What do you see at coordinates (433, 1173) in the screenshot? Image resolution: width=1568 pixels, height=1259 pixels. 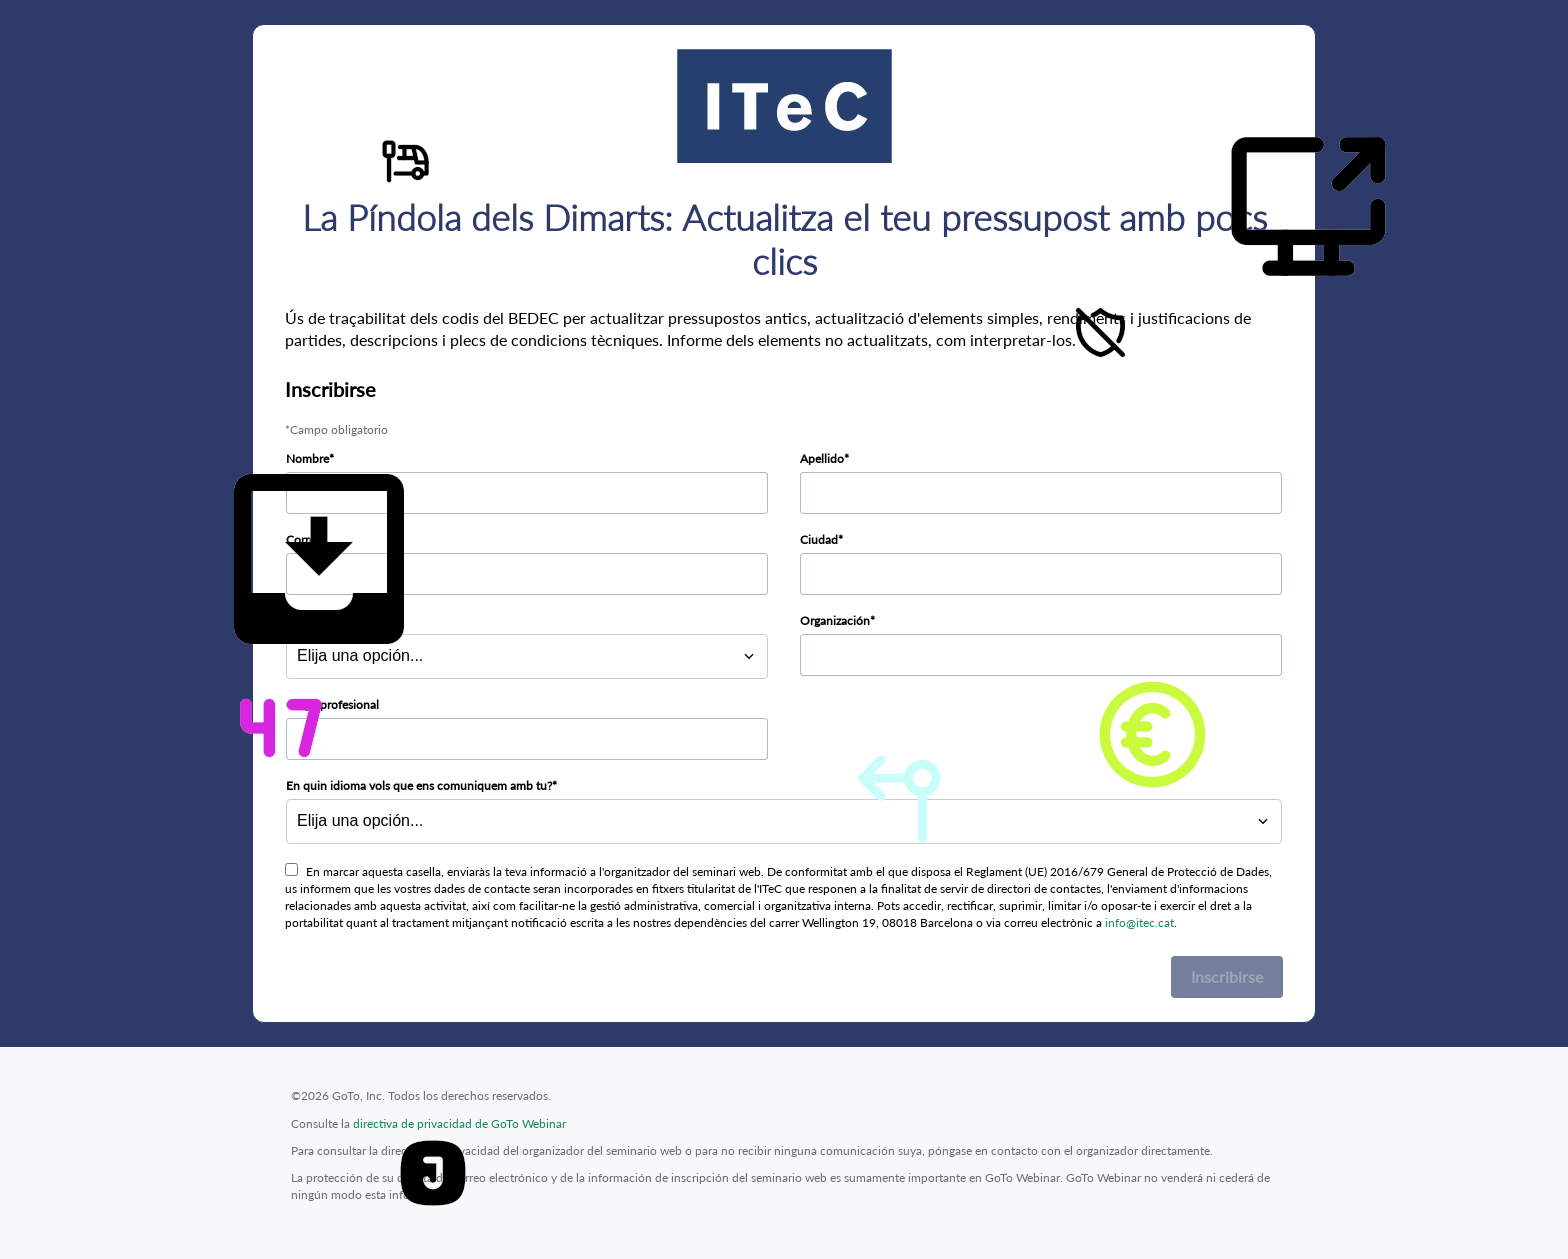 I see `indicates an item or contact starting with the letter J` at bounding box center [433, 1173].